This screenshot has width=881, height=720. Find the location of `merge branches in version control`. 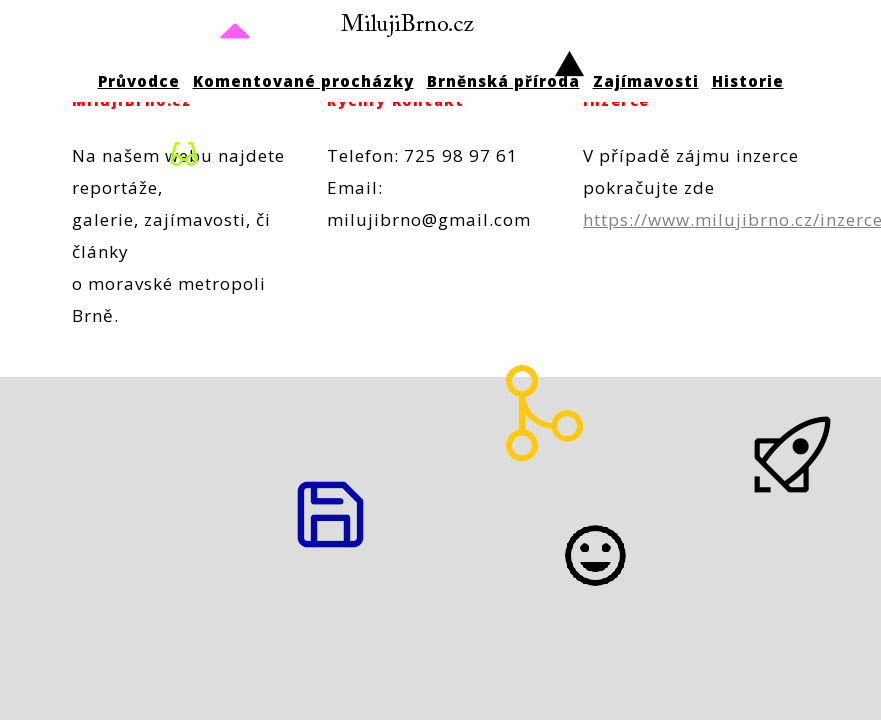

merge branches in version control is located at coordinates (544, 416).